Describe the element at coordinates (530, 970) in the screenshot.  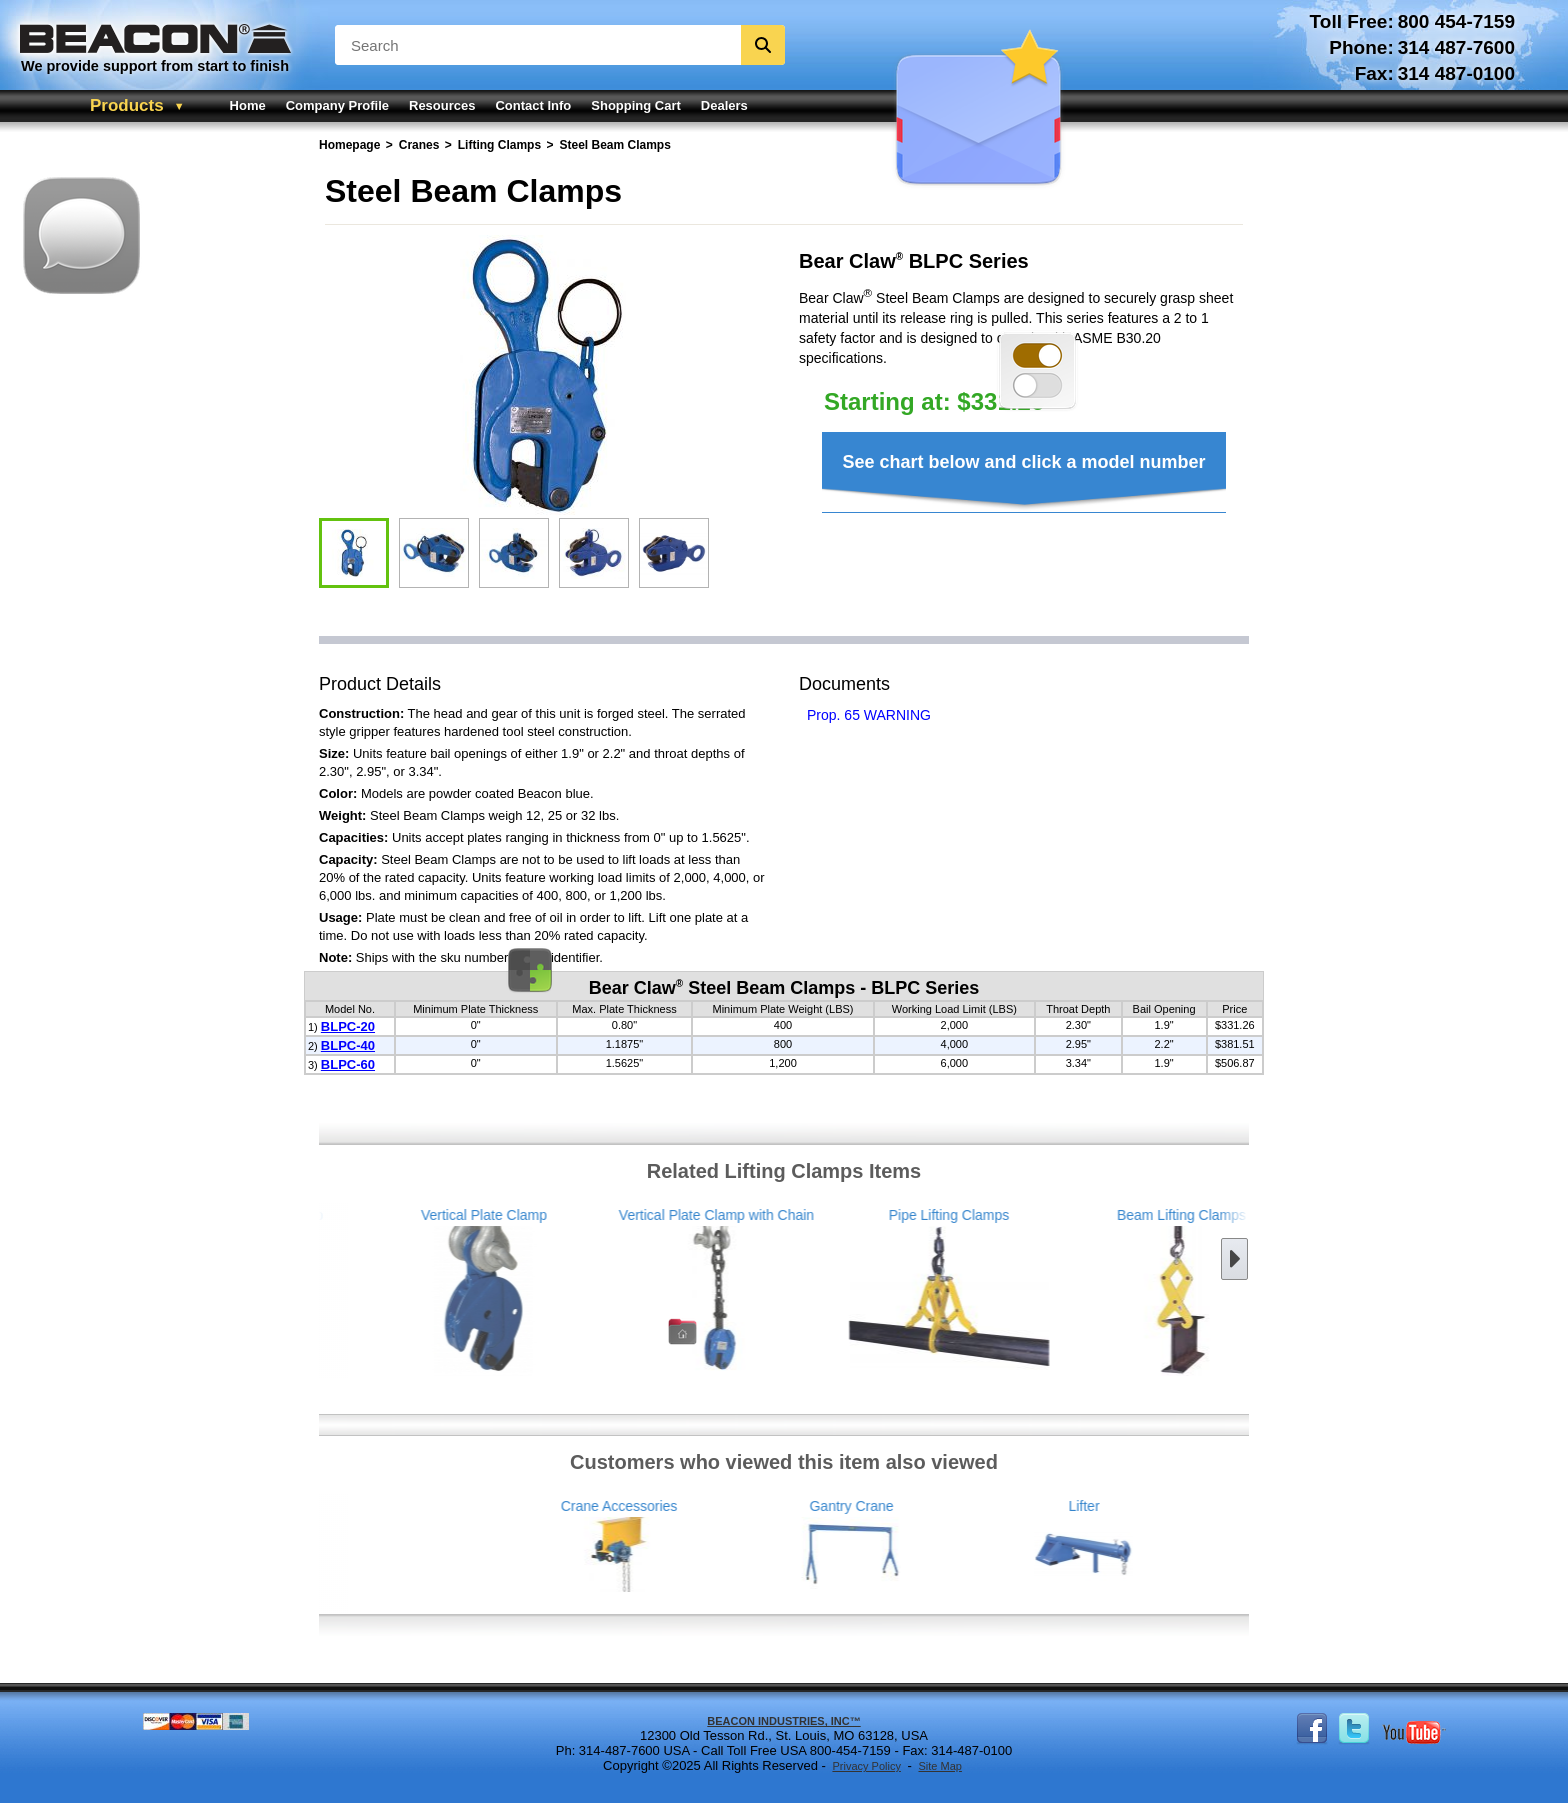
I see `open gnome extensions manager` at that location.